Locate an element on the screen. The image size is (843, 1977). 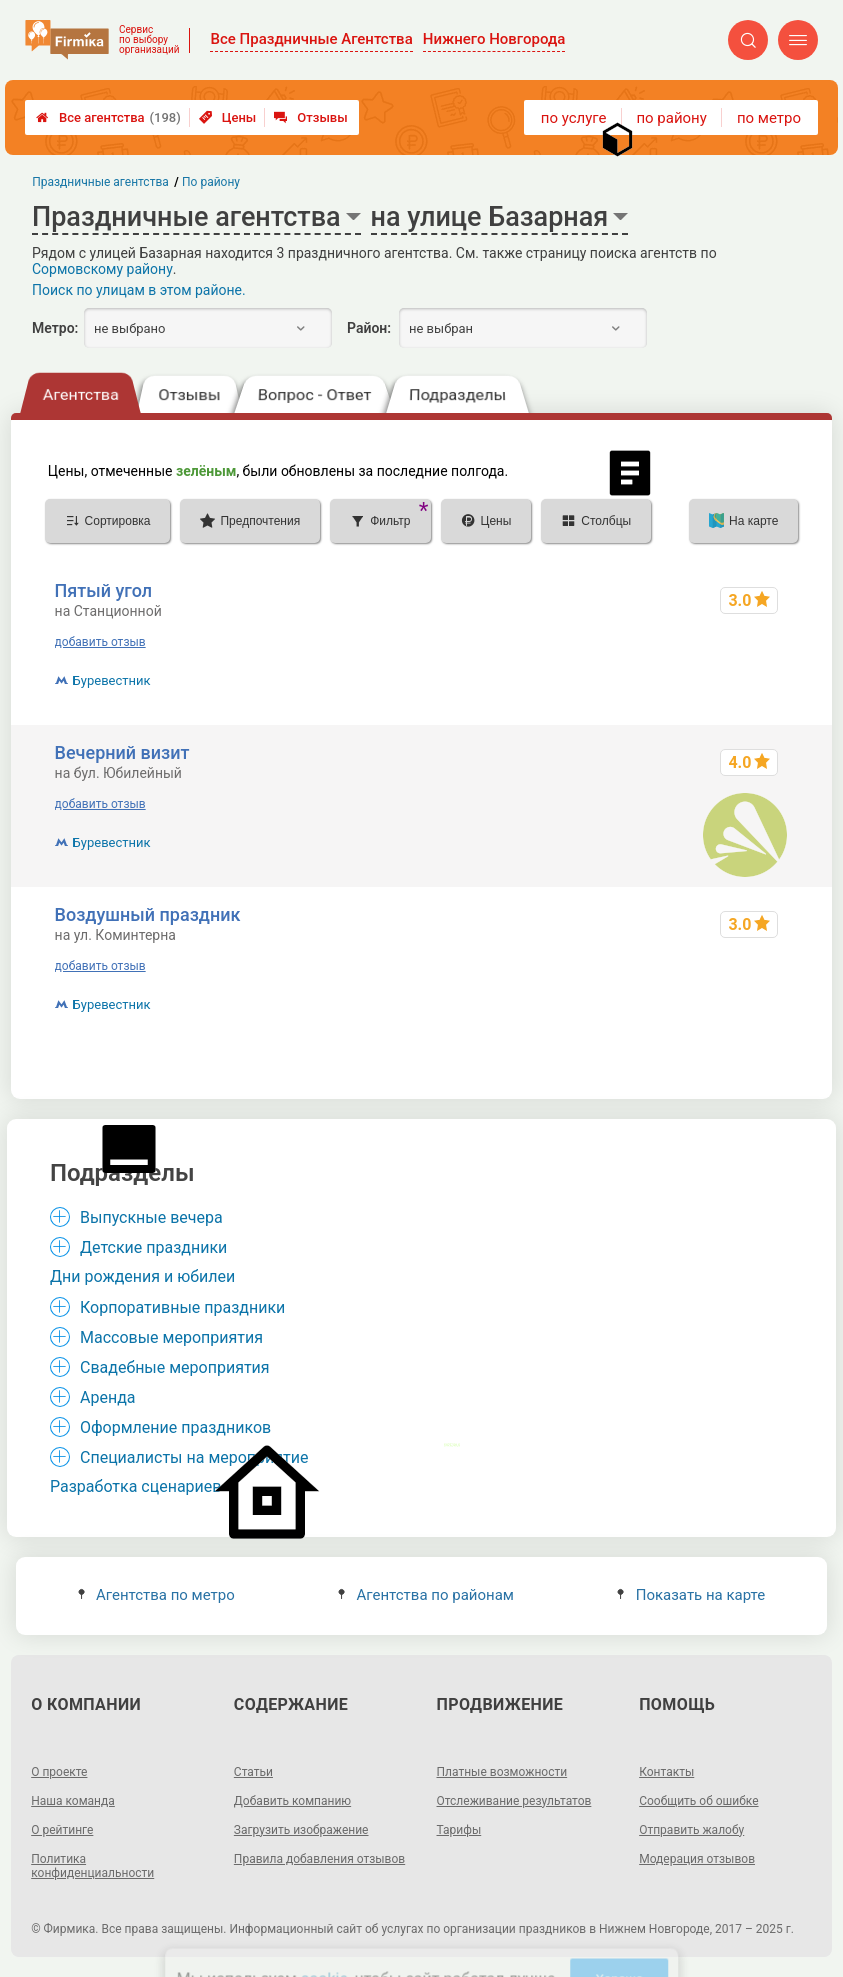
view document list or file directory is located at coordinates (630, 473).